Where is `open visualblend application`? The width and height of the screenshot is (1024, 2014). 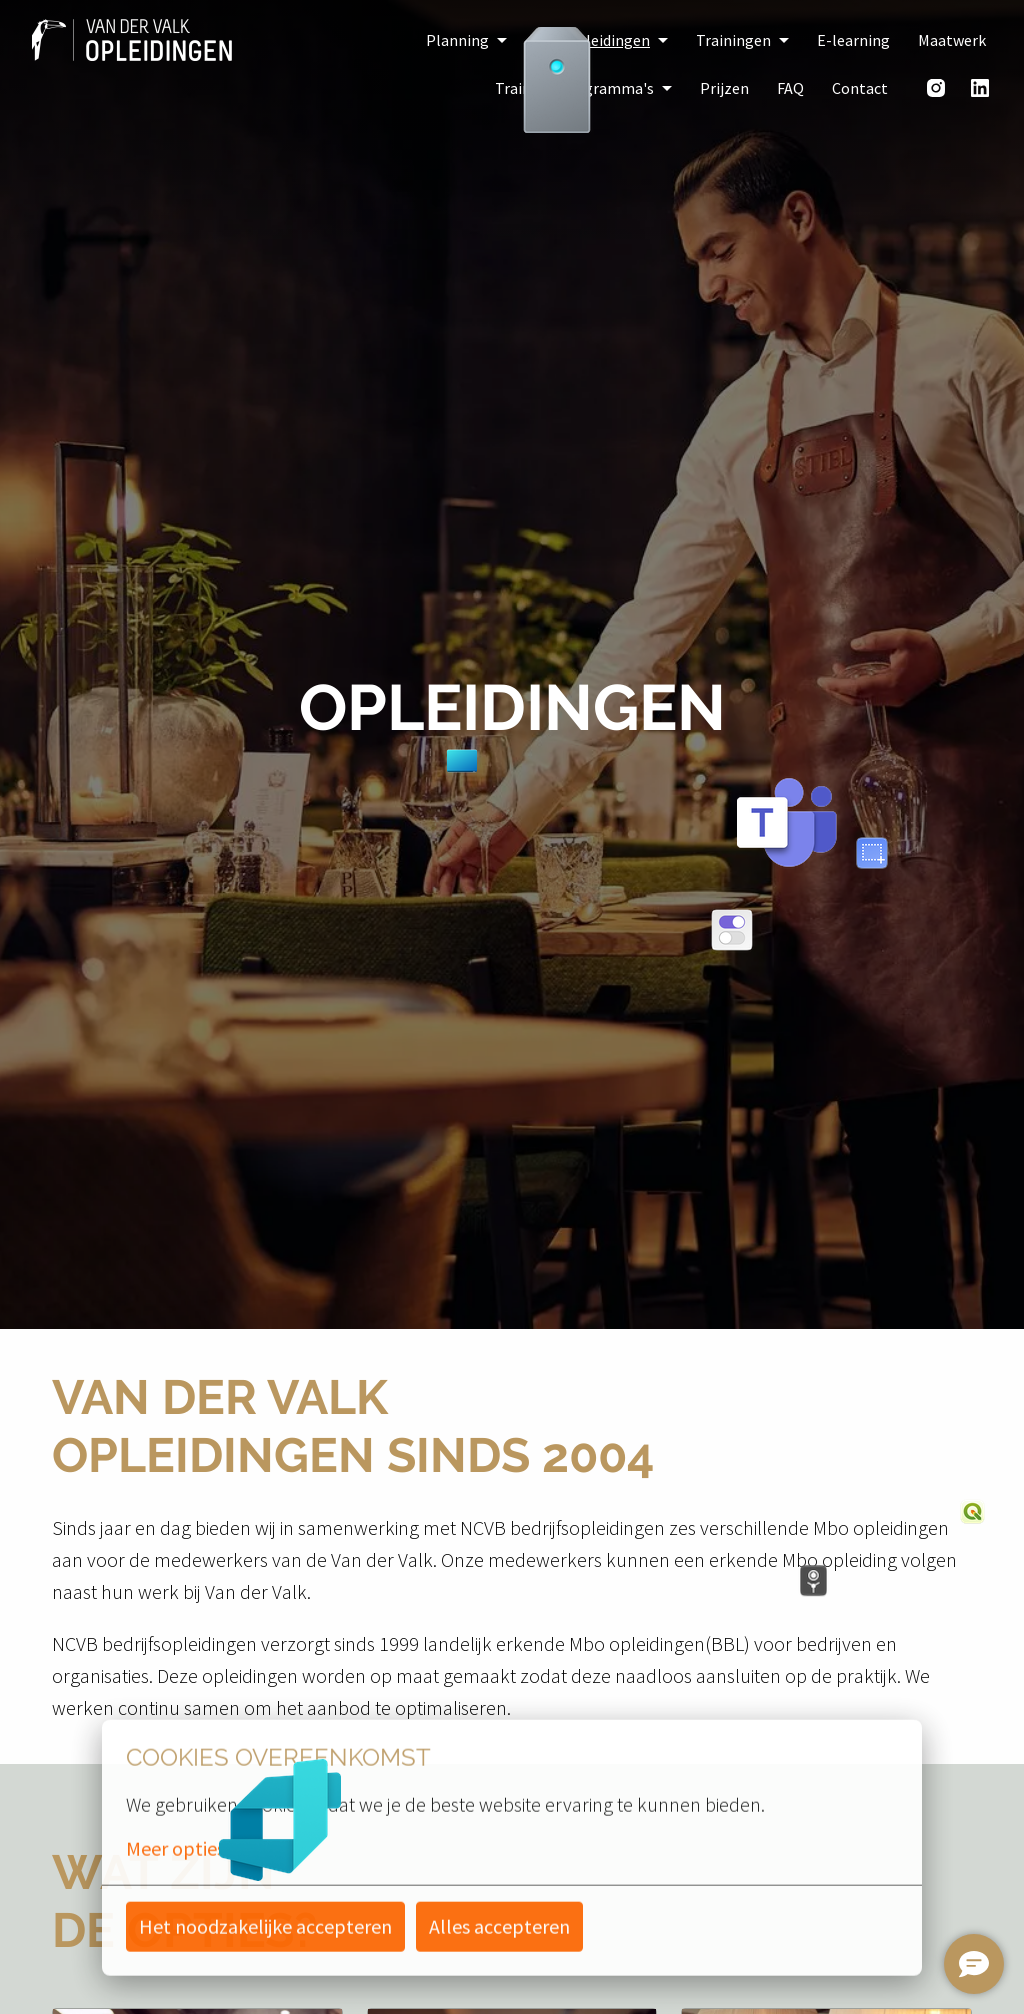 open visualblend application is located at coordinates (280, 1820).